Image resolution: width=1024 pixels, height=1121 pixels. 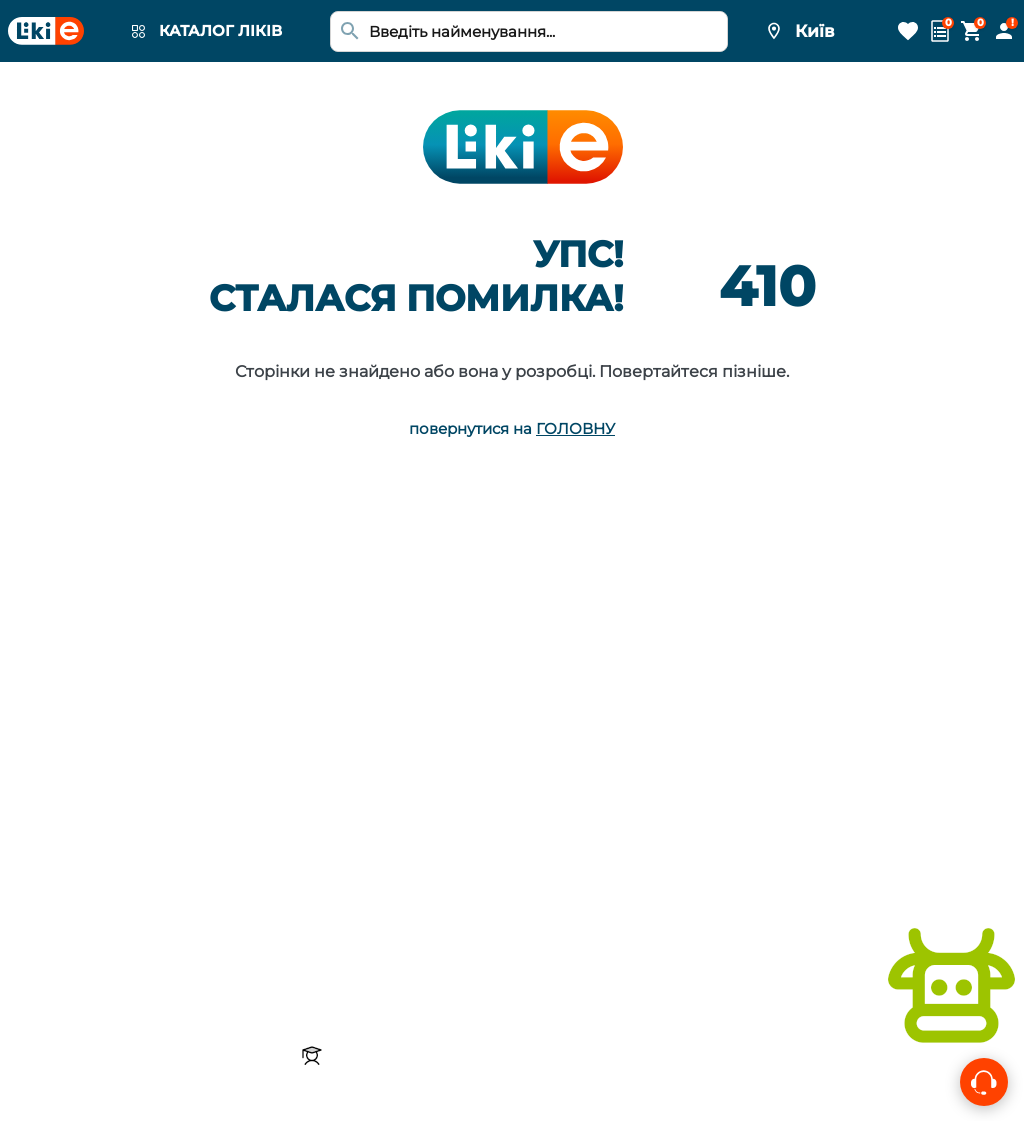 I want to click on view student profile or account, so click(x=312, y=1056).